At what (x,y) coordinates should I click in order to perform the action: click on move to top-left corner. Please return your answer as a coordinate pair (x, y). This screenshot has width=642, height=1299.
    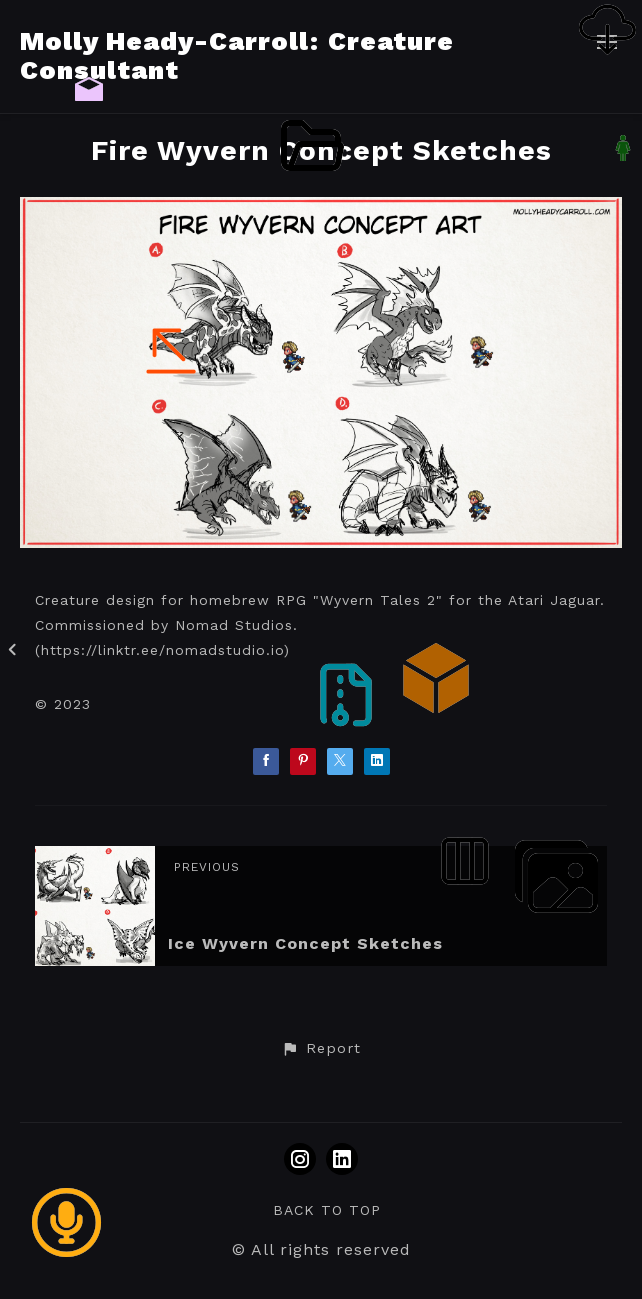
    Looking at the image, I should click on (169, 351).